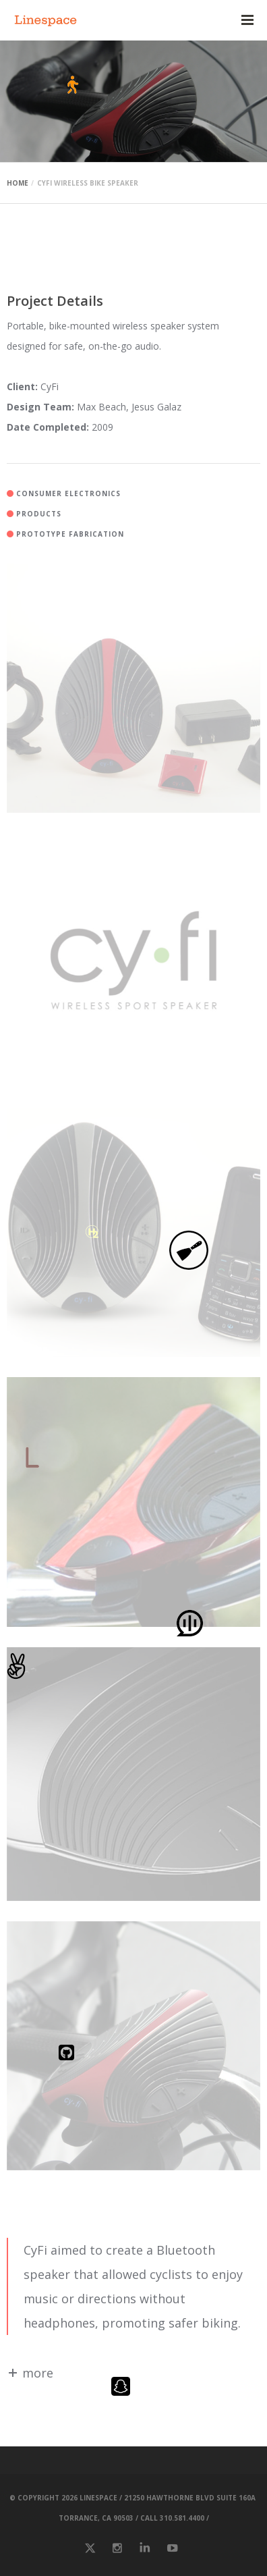 Image resolution: width=267 pixels, height=2576 pixels. I want to click on visit angellist profile or website, so click(16, 1666).